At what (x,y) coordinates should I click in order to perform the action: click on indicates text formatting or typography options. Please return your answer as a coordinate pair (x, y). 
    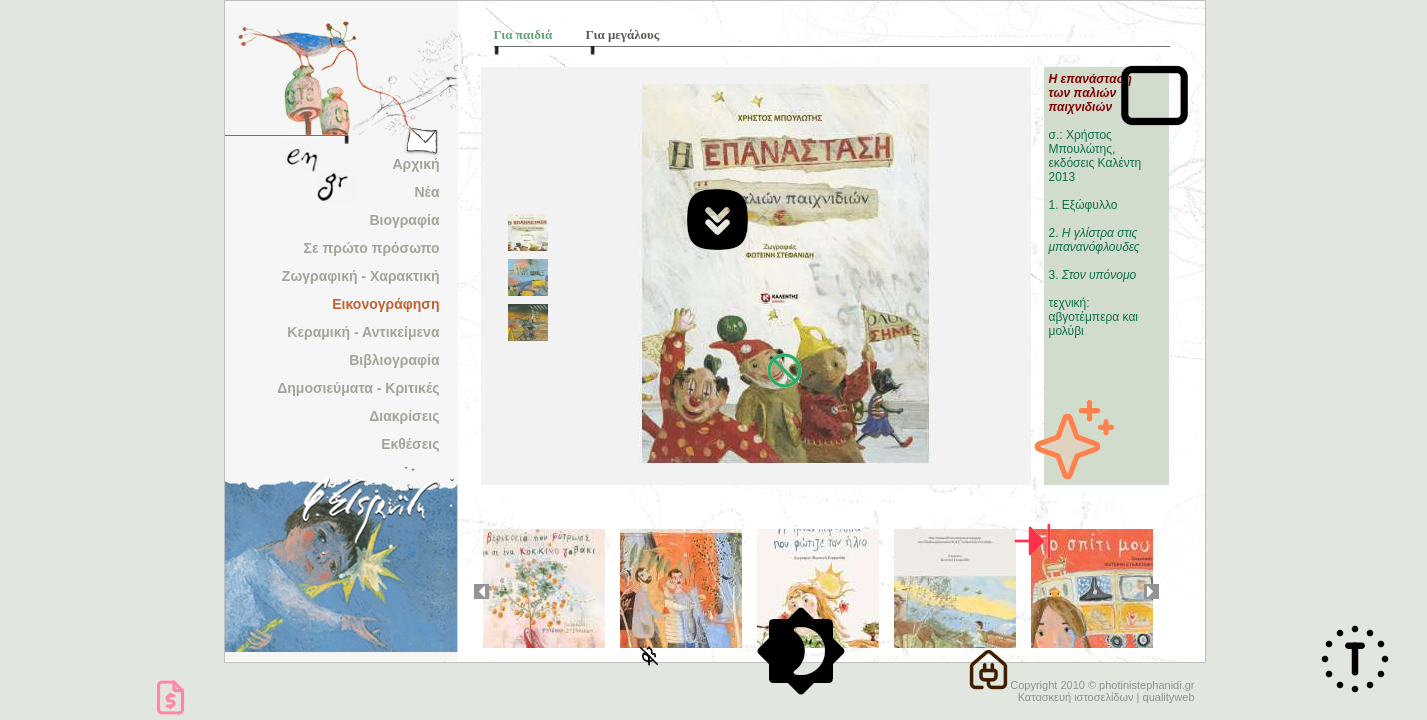
    Looking at the image, I should click on (1355, 659).